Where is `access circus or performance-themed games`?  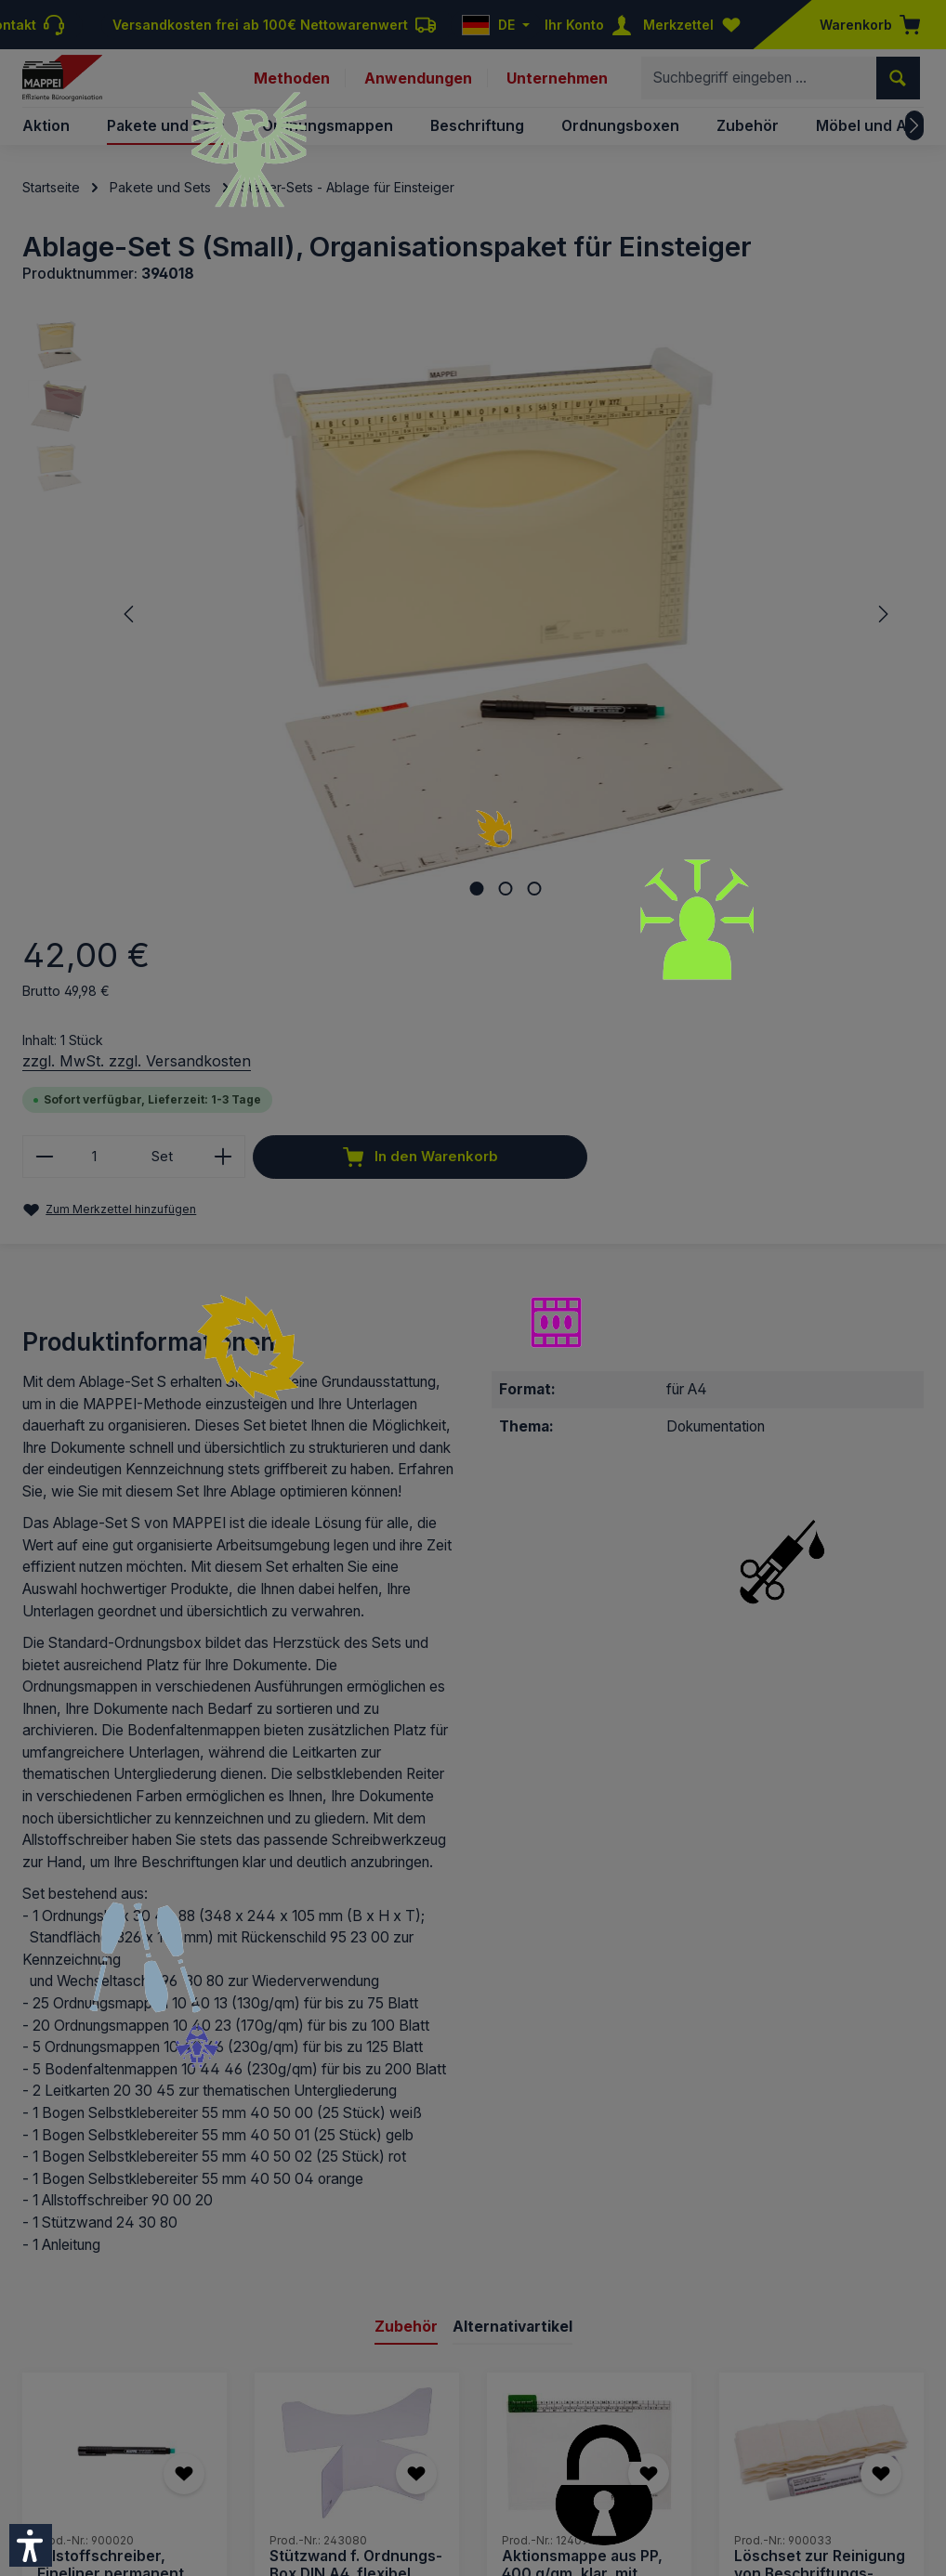
access circus or performance-themed games is located at coordinates (145, 1957).